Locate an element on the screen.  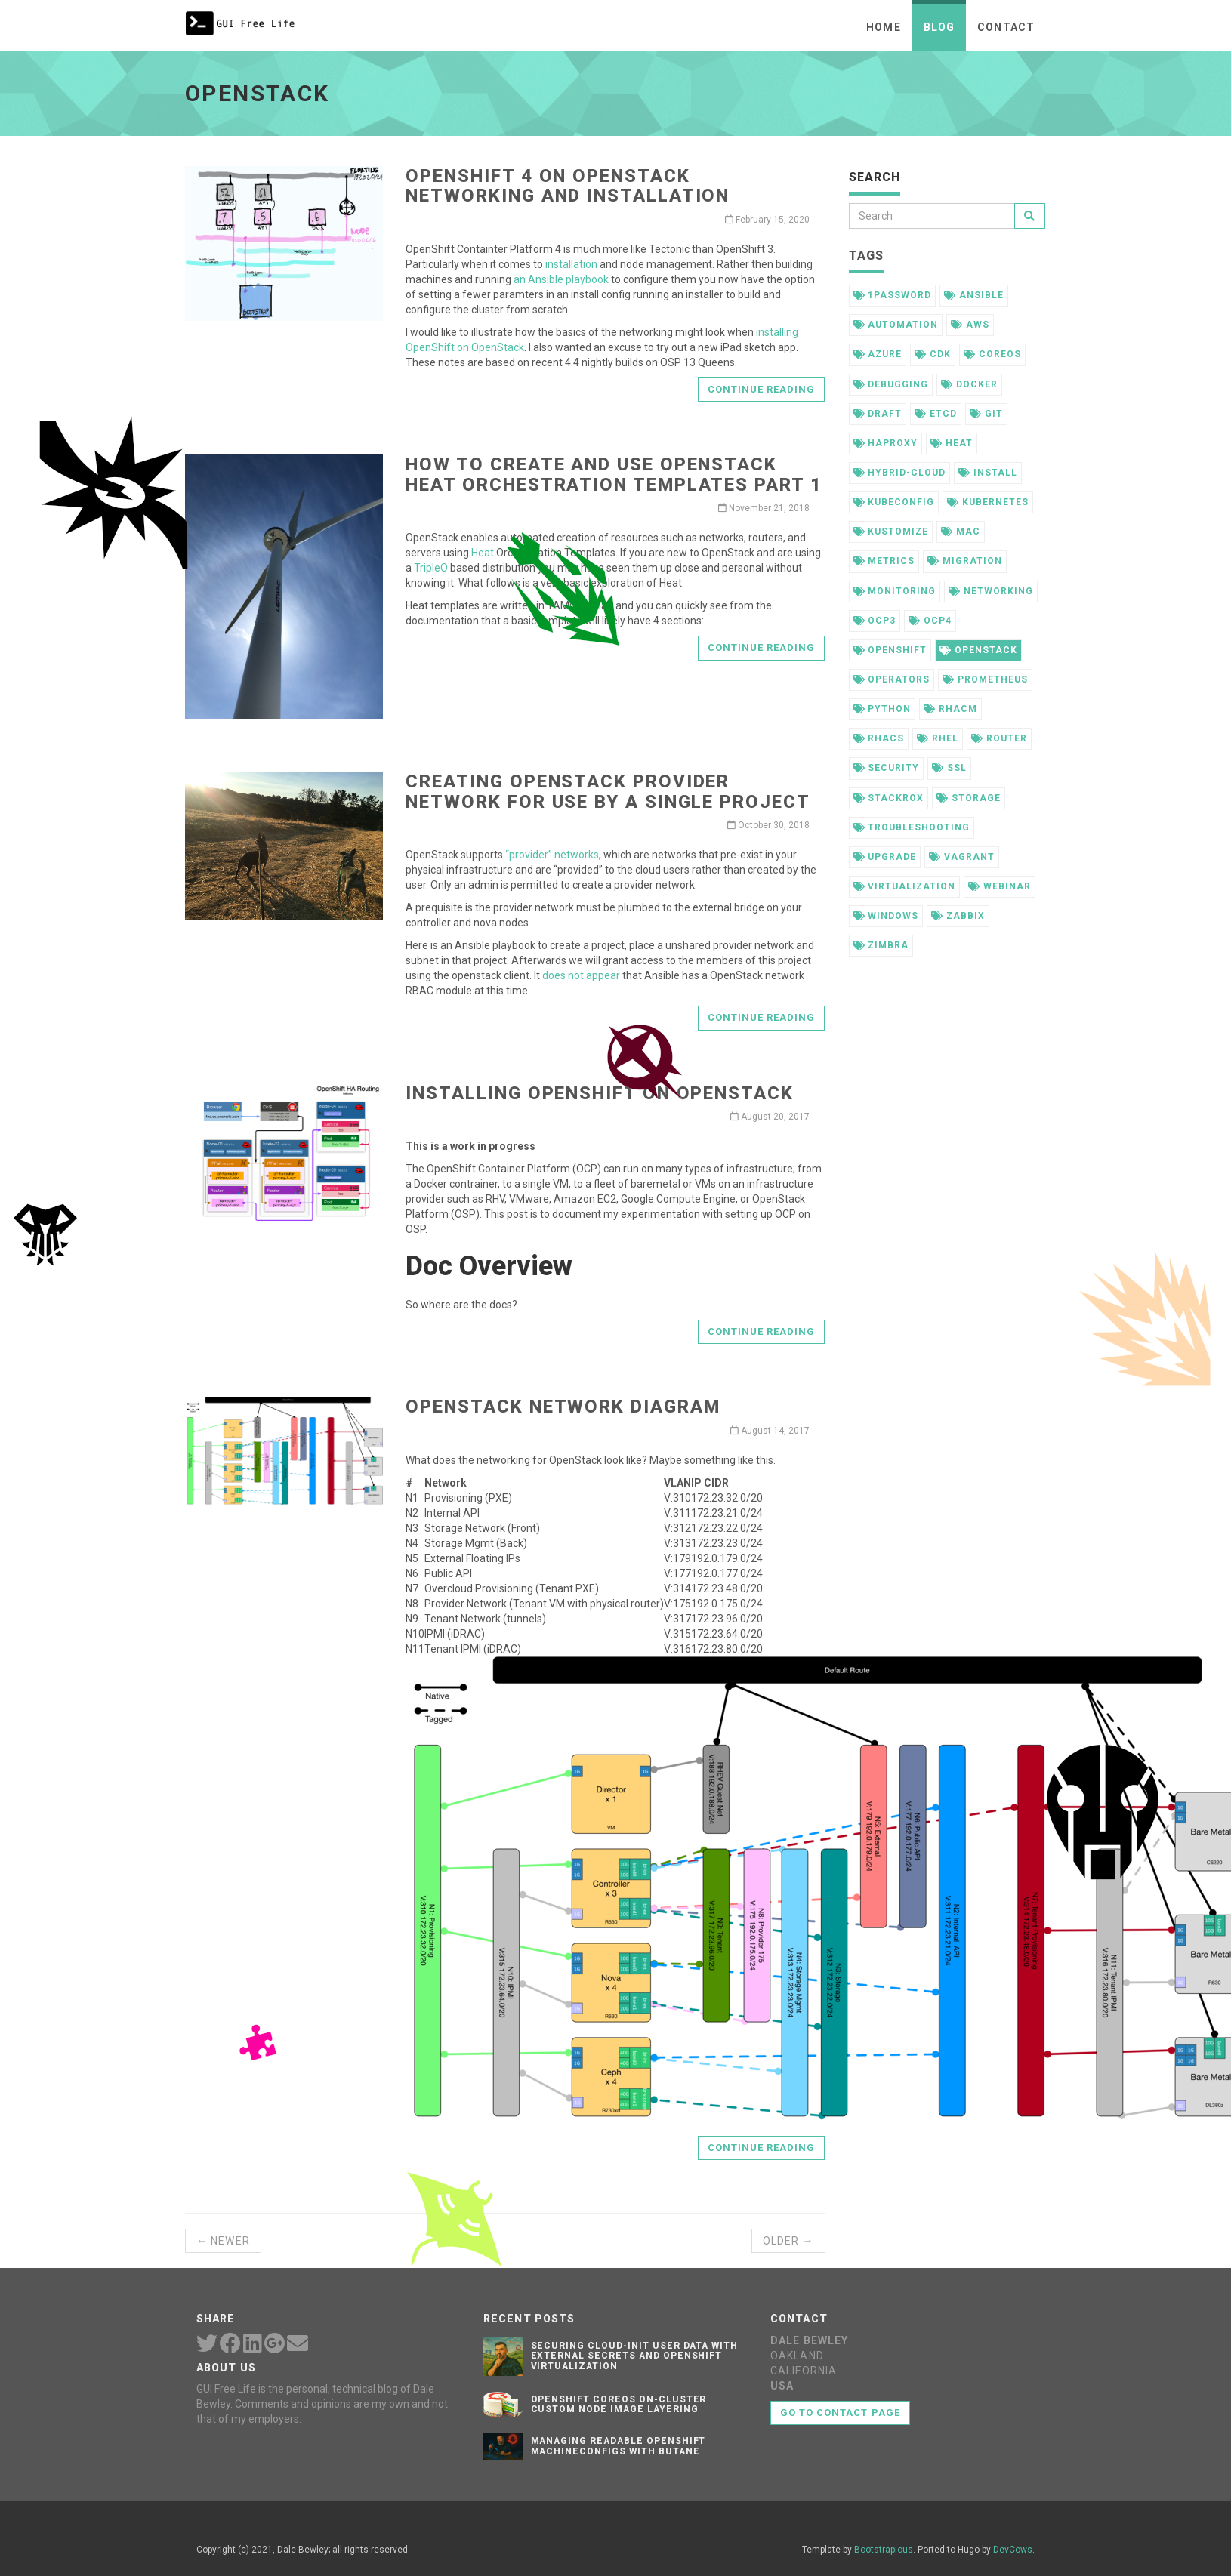
indicates an explosion or blast effect in a game is located at coordinates (1145, 1318).